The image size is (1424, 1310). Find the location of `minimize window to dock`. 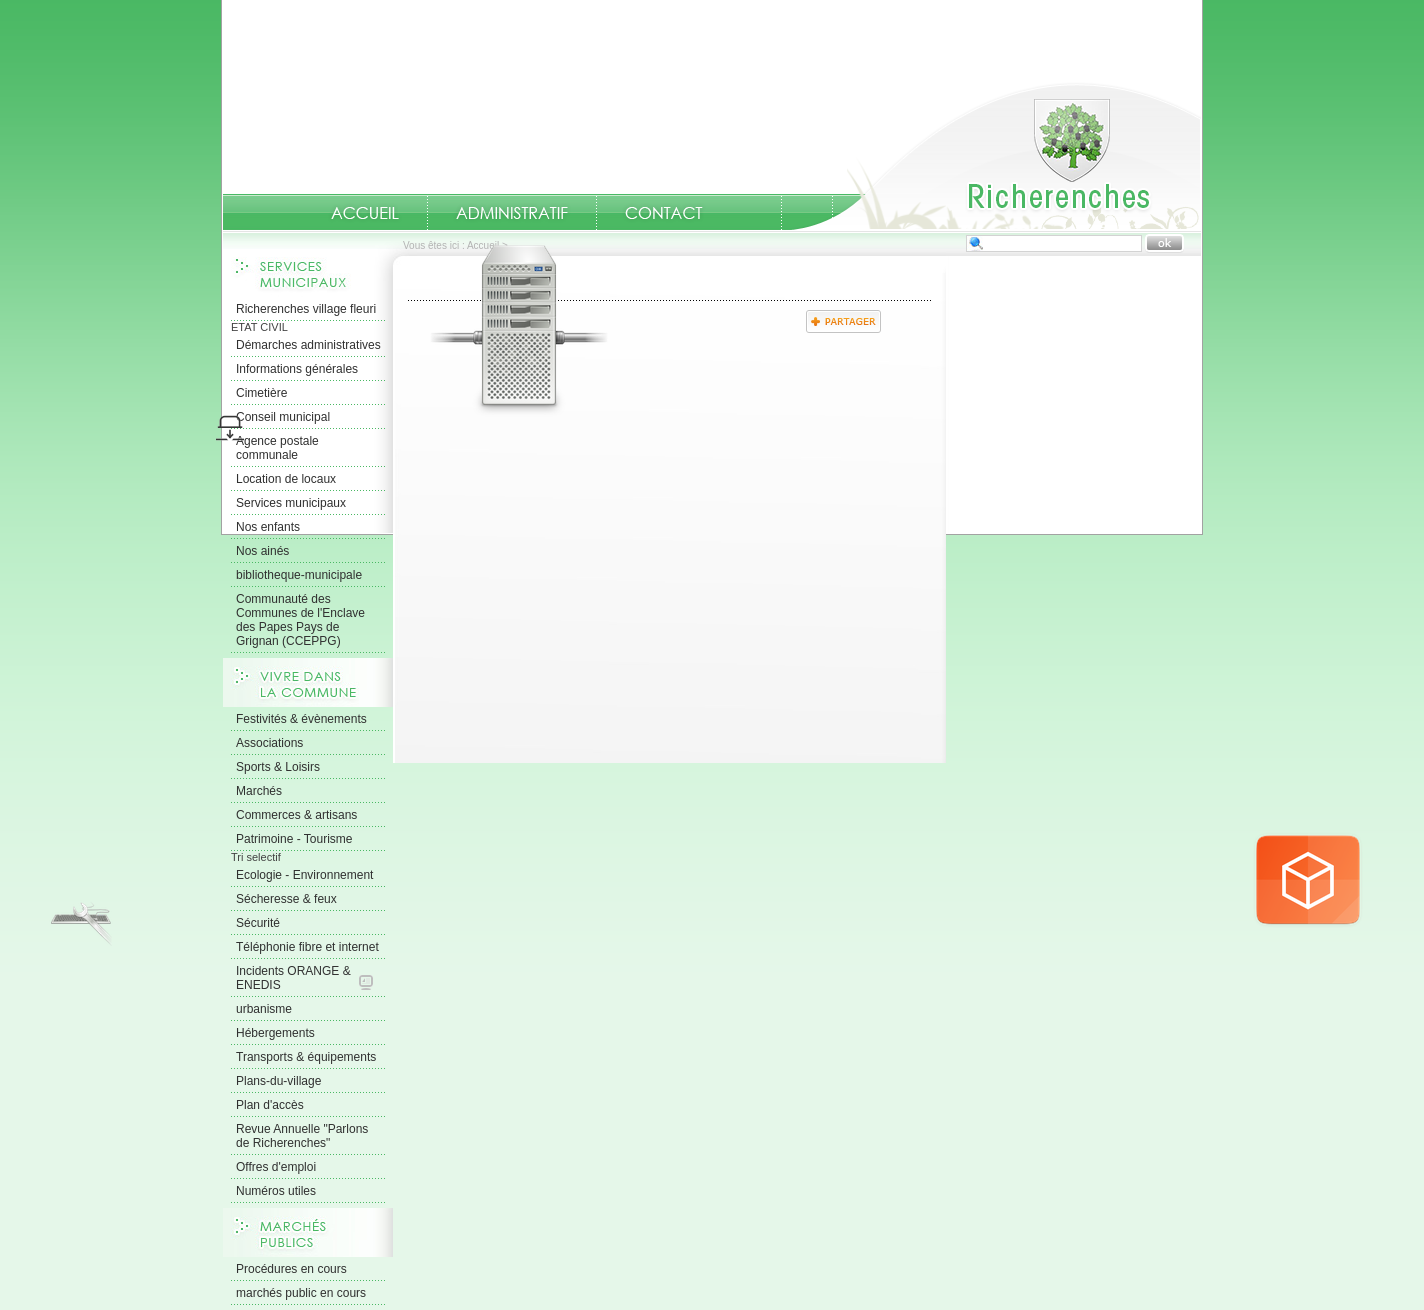

minimize window to dock is located at coordinates (230, 428).